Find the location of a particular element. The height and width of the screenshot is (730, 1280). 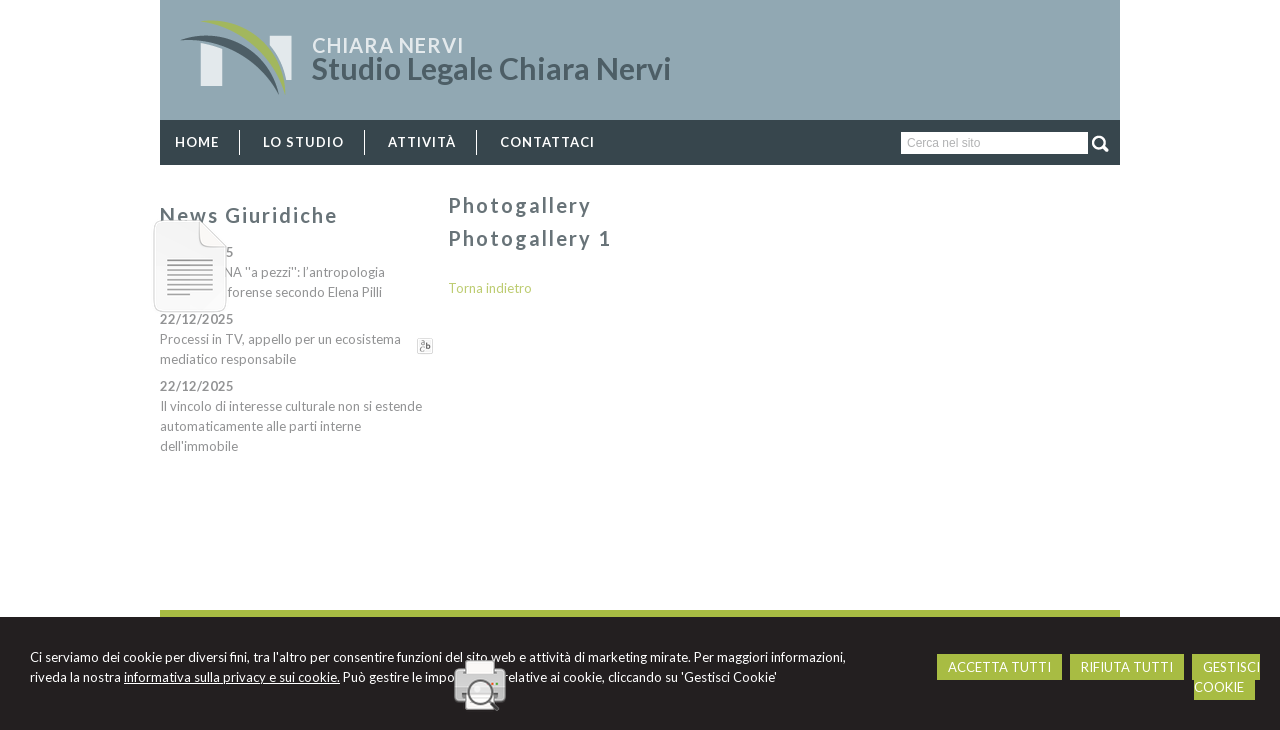

a wine configuration or initialization file is located at coordinates (190, 266).